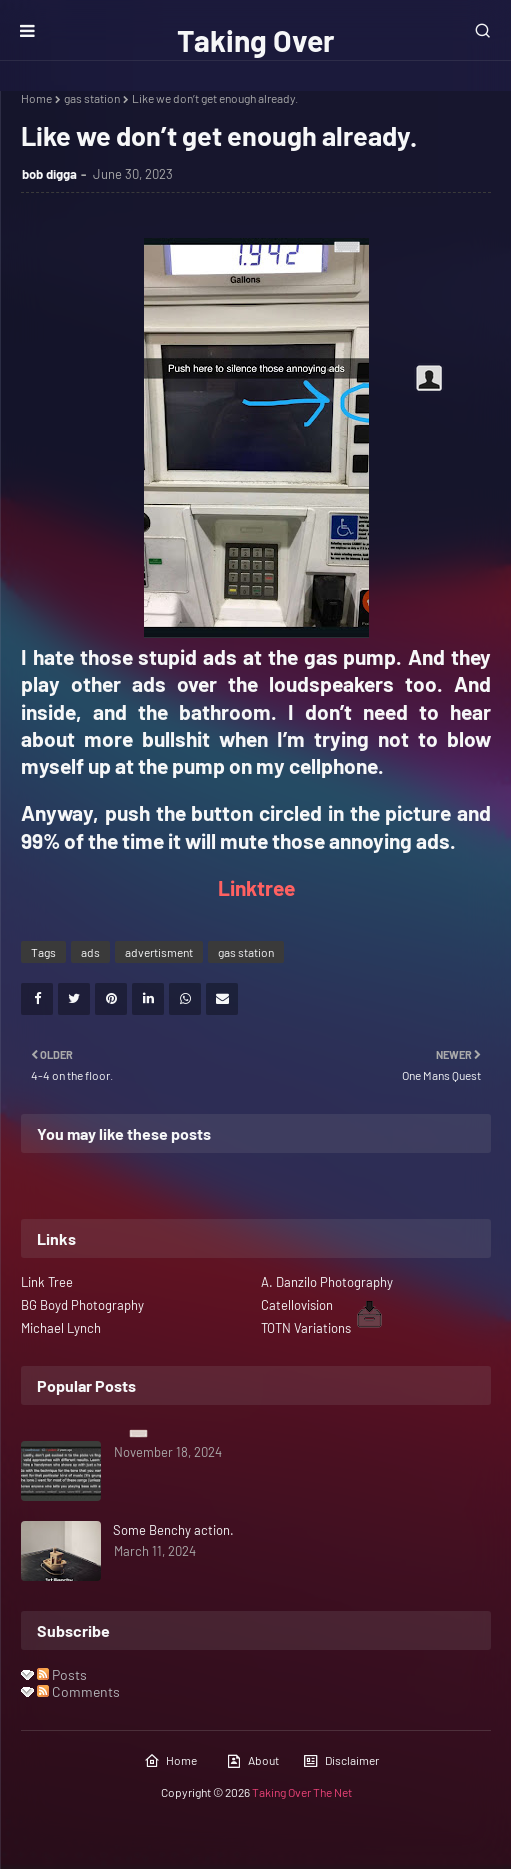  What do you see at coordinates (413, 362) in the screenshot?
I see `indicates user-generated content in the library` at bounding box center [413, 362].